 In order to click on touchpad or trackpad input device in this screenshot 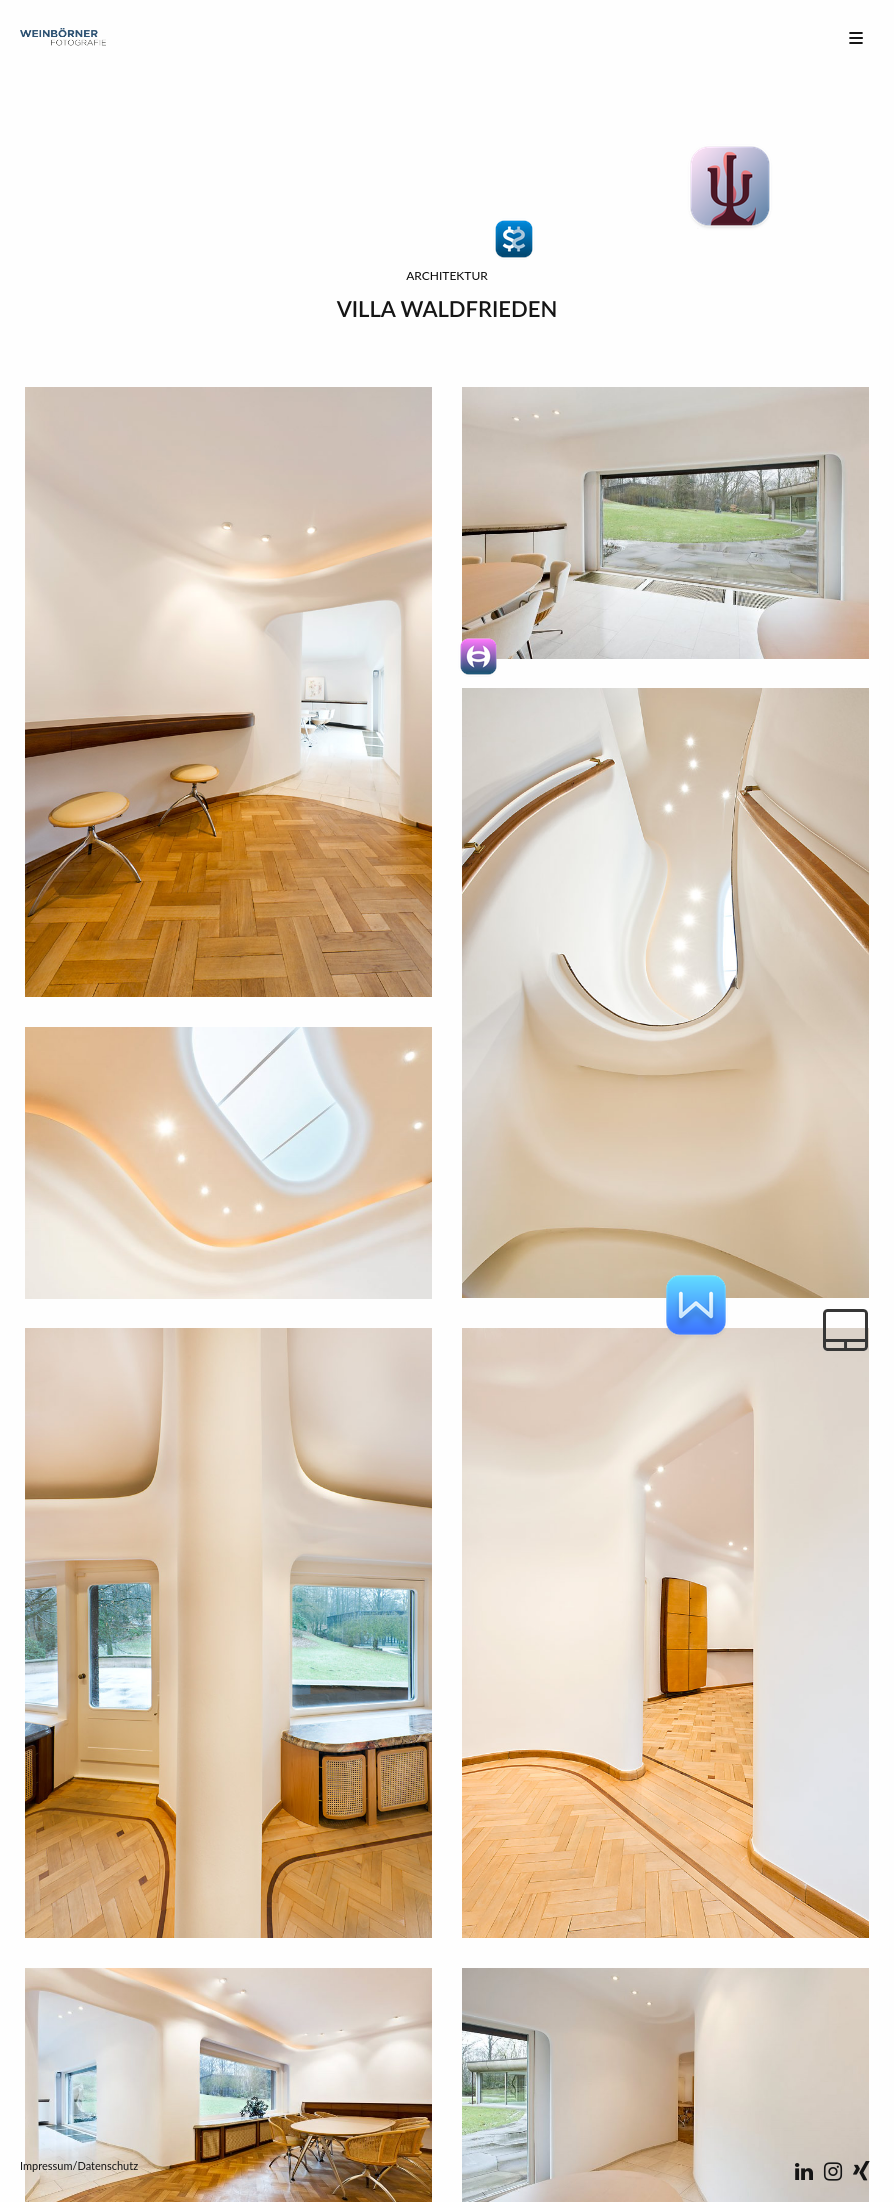, I will do `click(847, 1330)`.